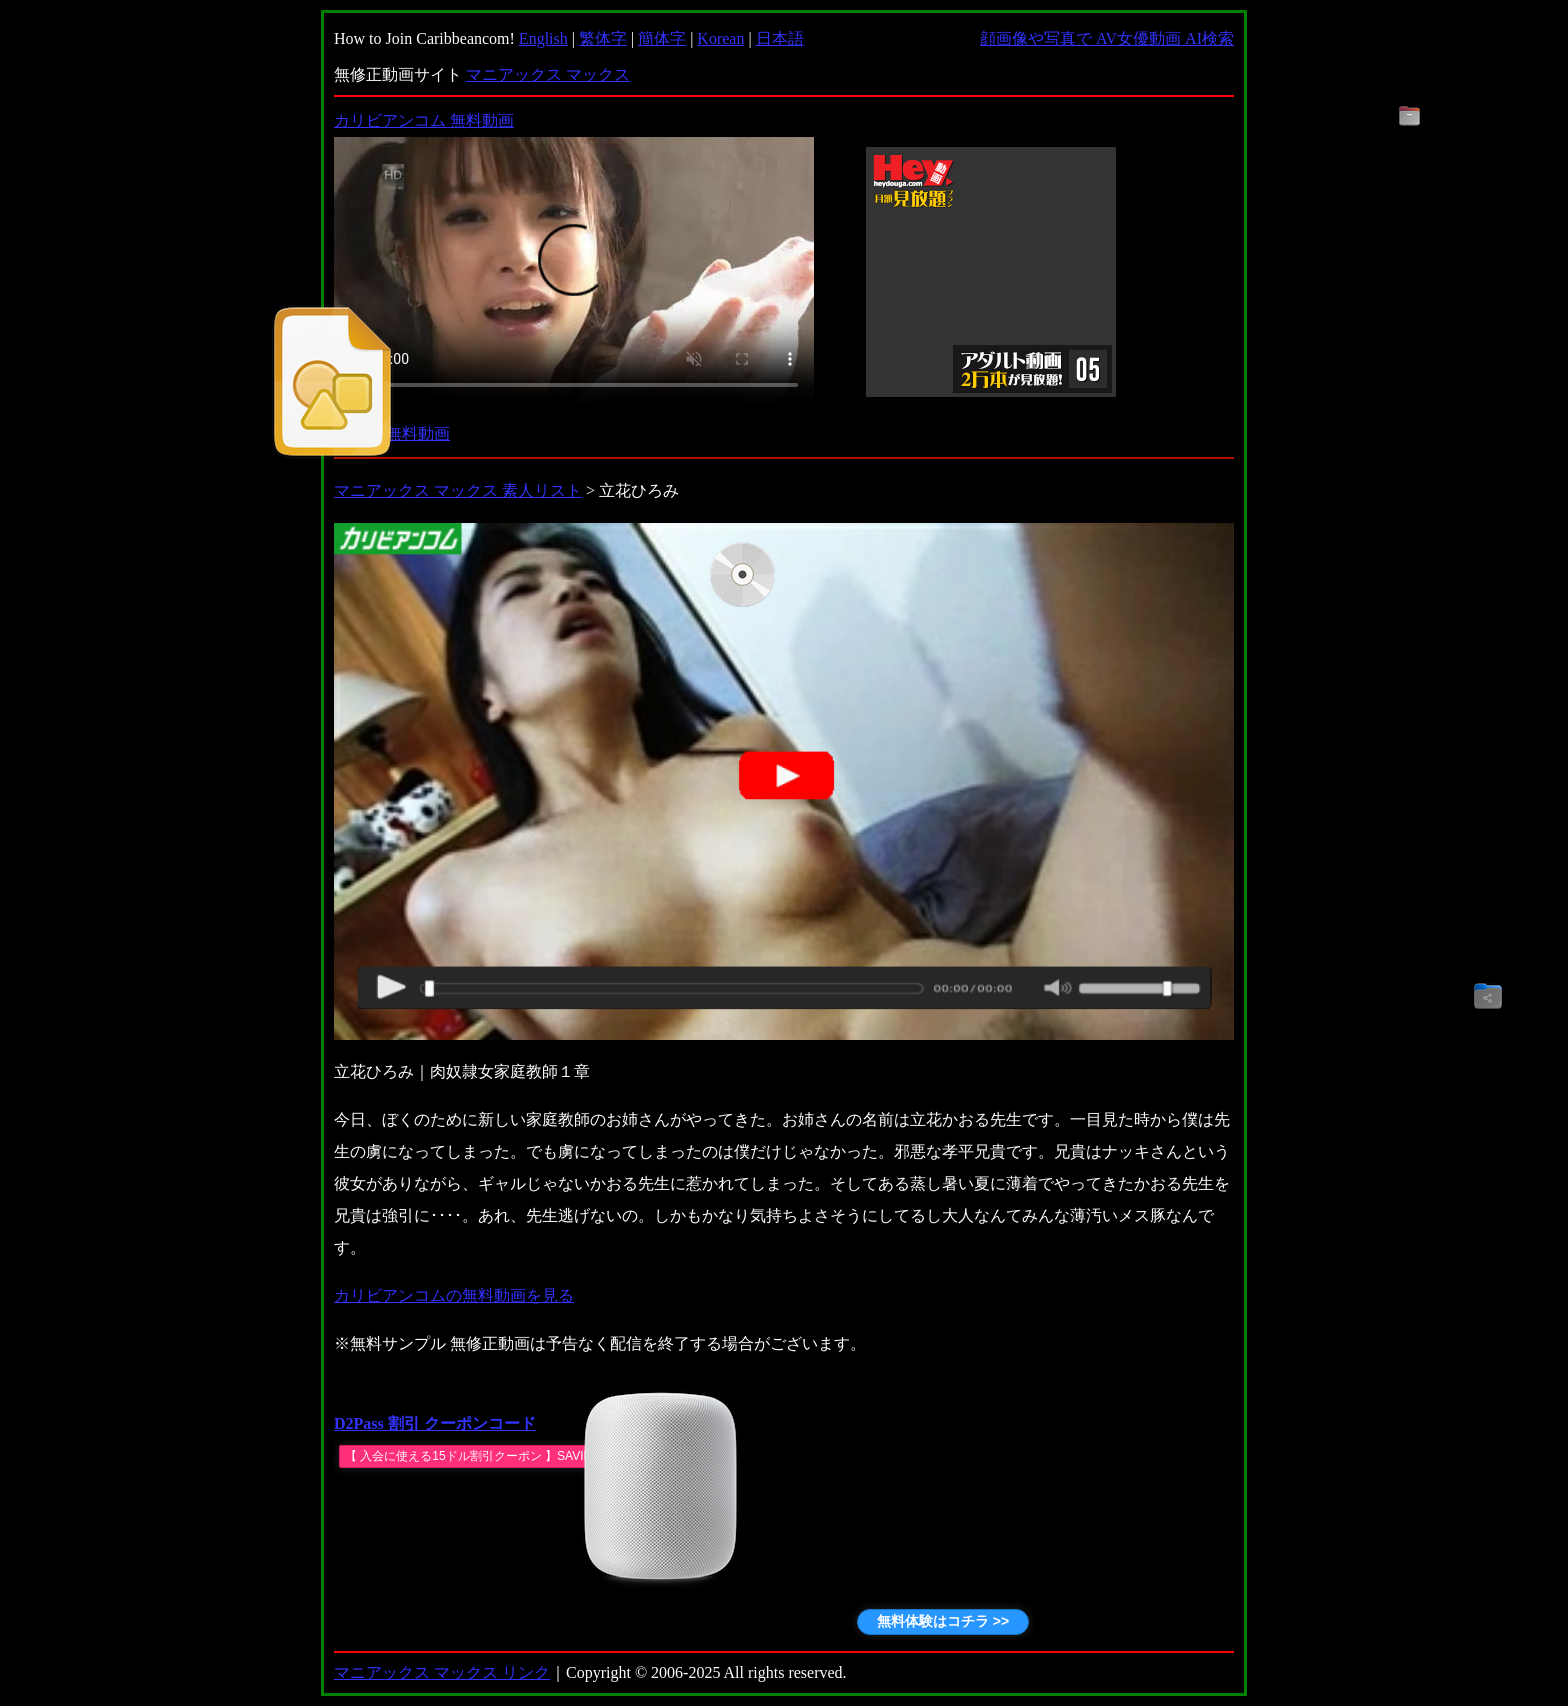  Describe the element at coordinates (332, 381) in the screenshot. I see `a libreoffice draw document file` at that location.